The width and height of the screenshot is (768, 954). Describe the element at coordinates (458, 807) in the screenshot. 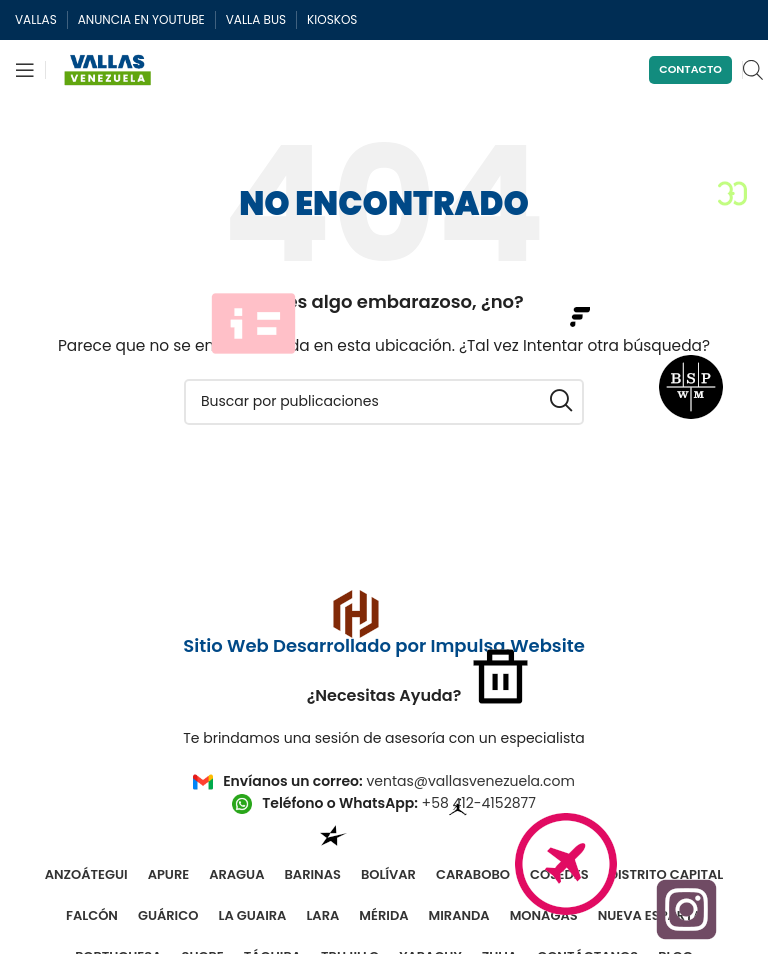

I see `Jordan brand logo` at that location.